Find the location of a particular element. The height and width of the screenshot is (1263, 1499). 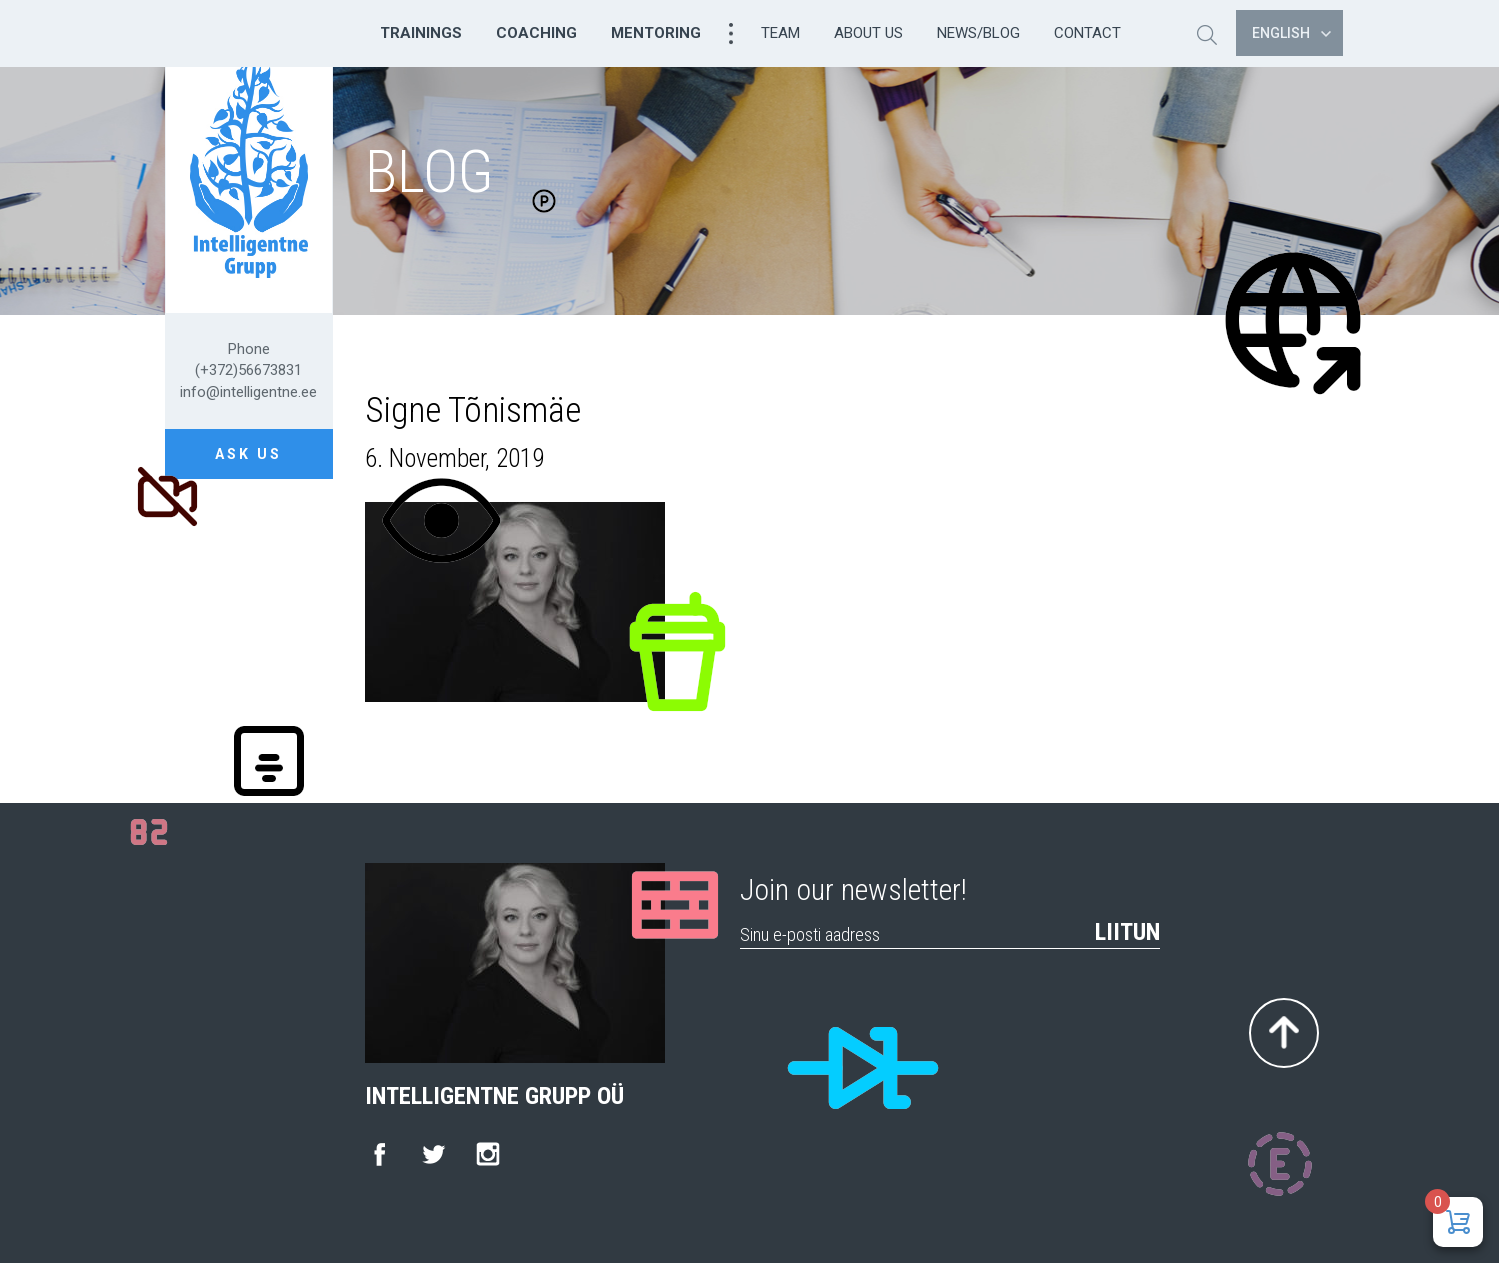

view or preview content is located at coordinates (441, 520).